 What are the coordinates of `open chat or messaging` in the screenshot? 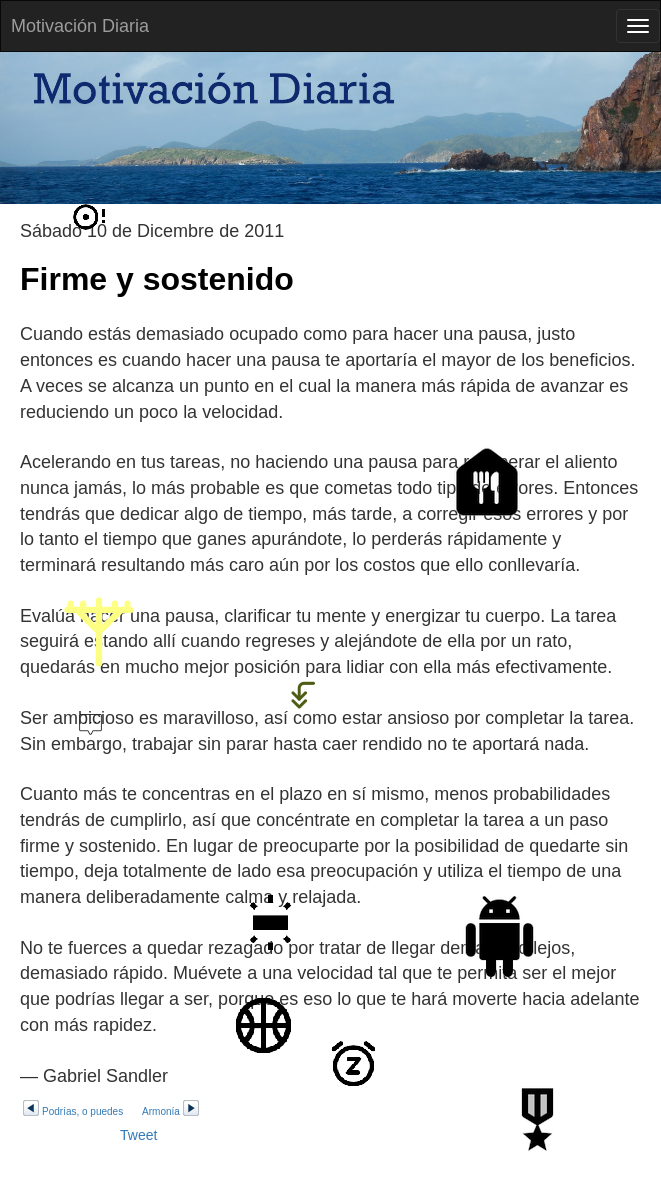 It's located at (90, 723).